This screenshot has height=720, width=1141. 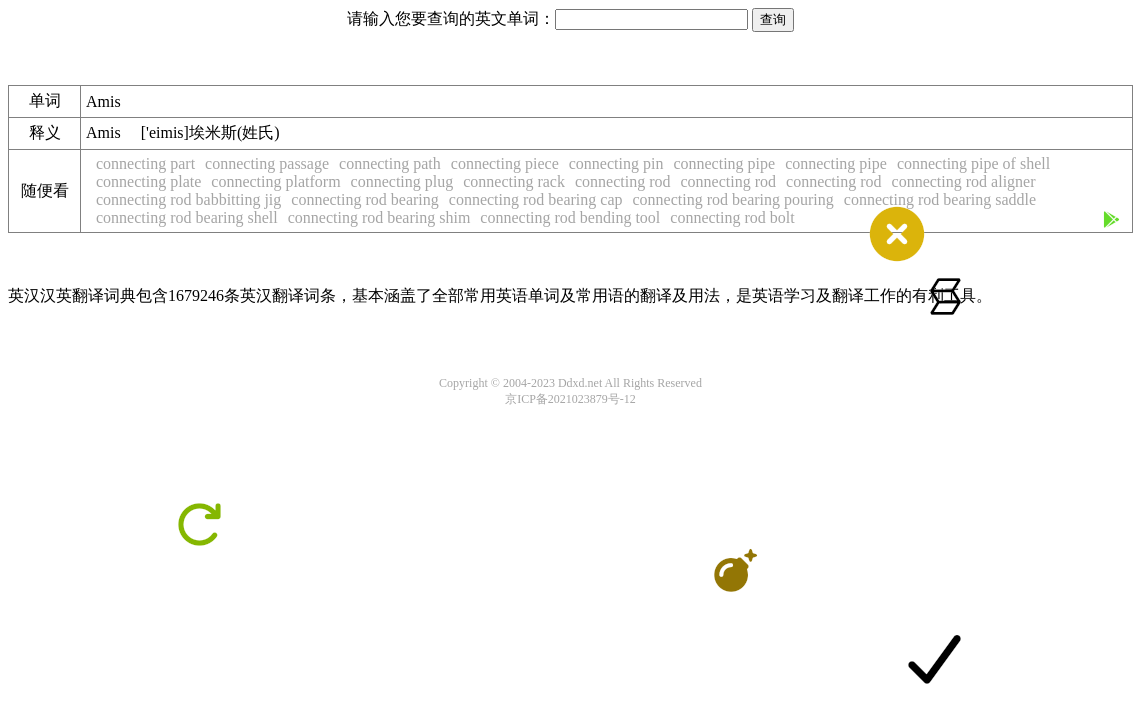 What do you see at coordinates (735, 571) in the screenshot?
I see `indicates a destructive or irreversible action` at bounding box center [735, 571].